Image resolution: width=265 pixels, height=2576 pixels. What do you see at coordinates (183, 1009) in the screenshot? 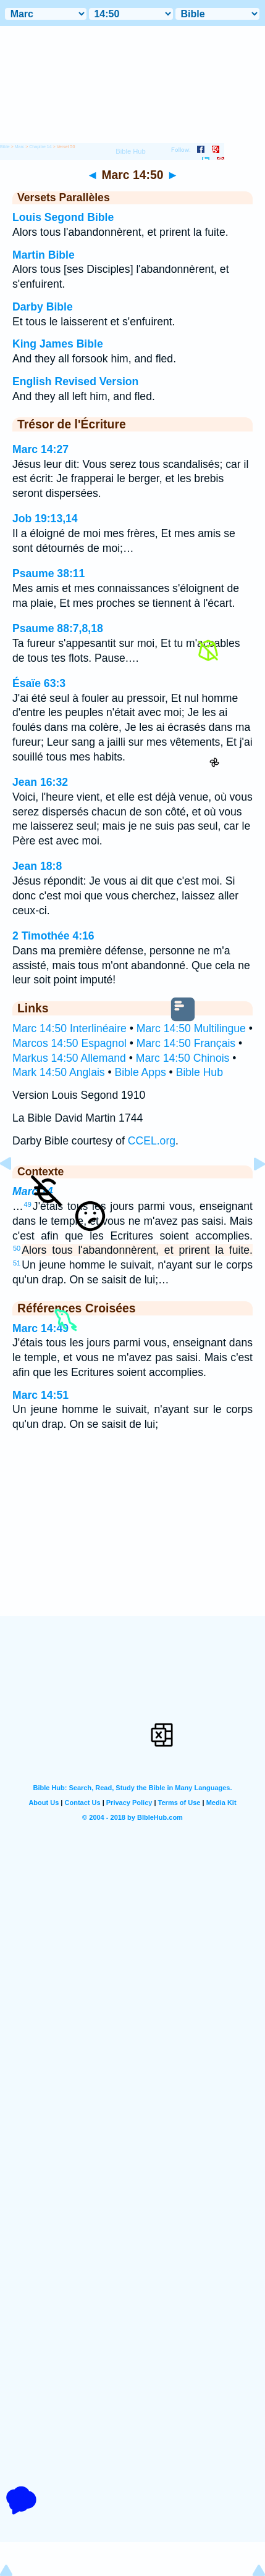
I see `align content to top-left of container` at bounding box center [183, 1009].